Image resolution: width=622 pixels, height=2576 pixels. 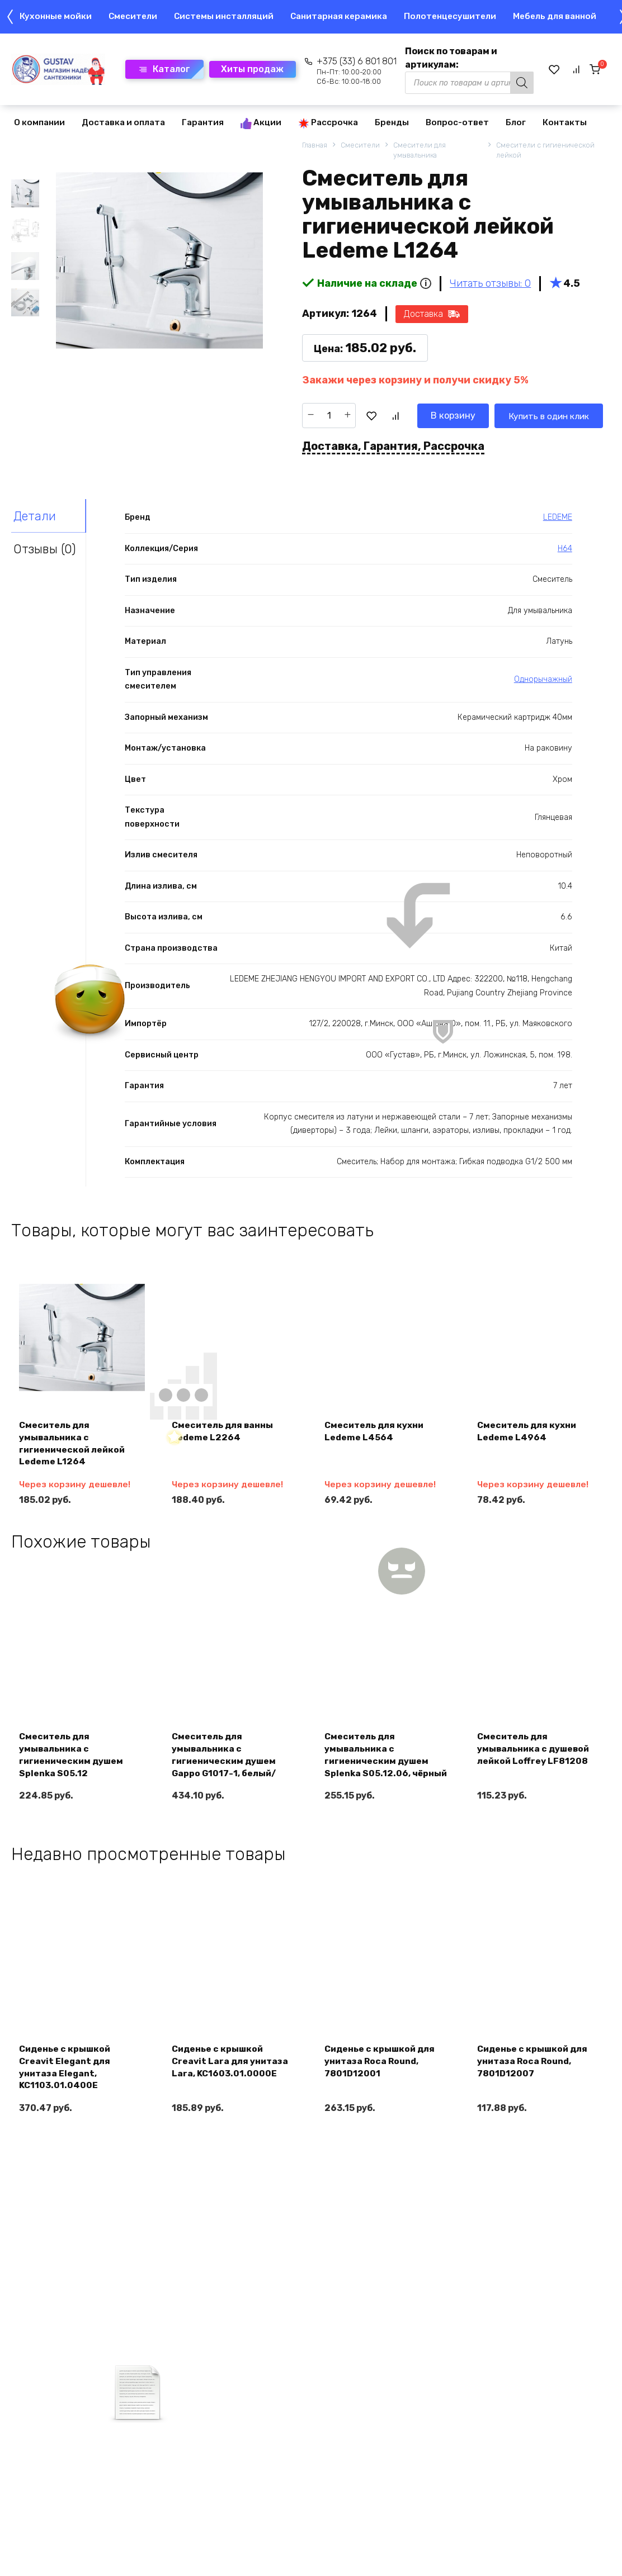 I want to click on react with anger to a message or post, so click(x=402, y=1571).